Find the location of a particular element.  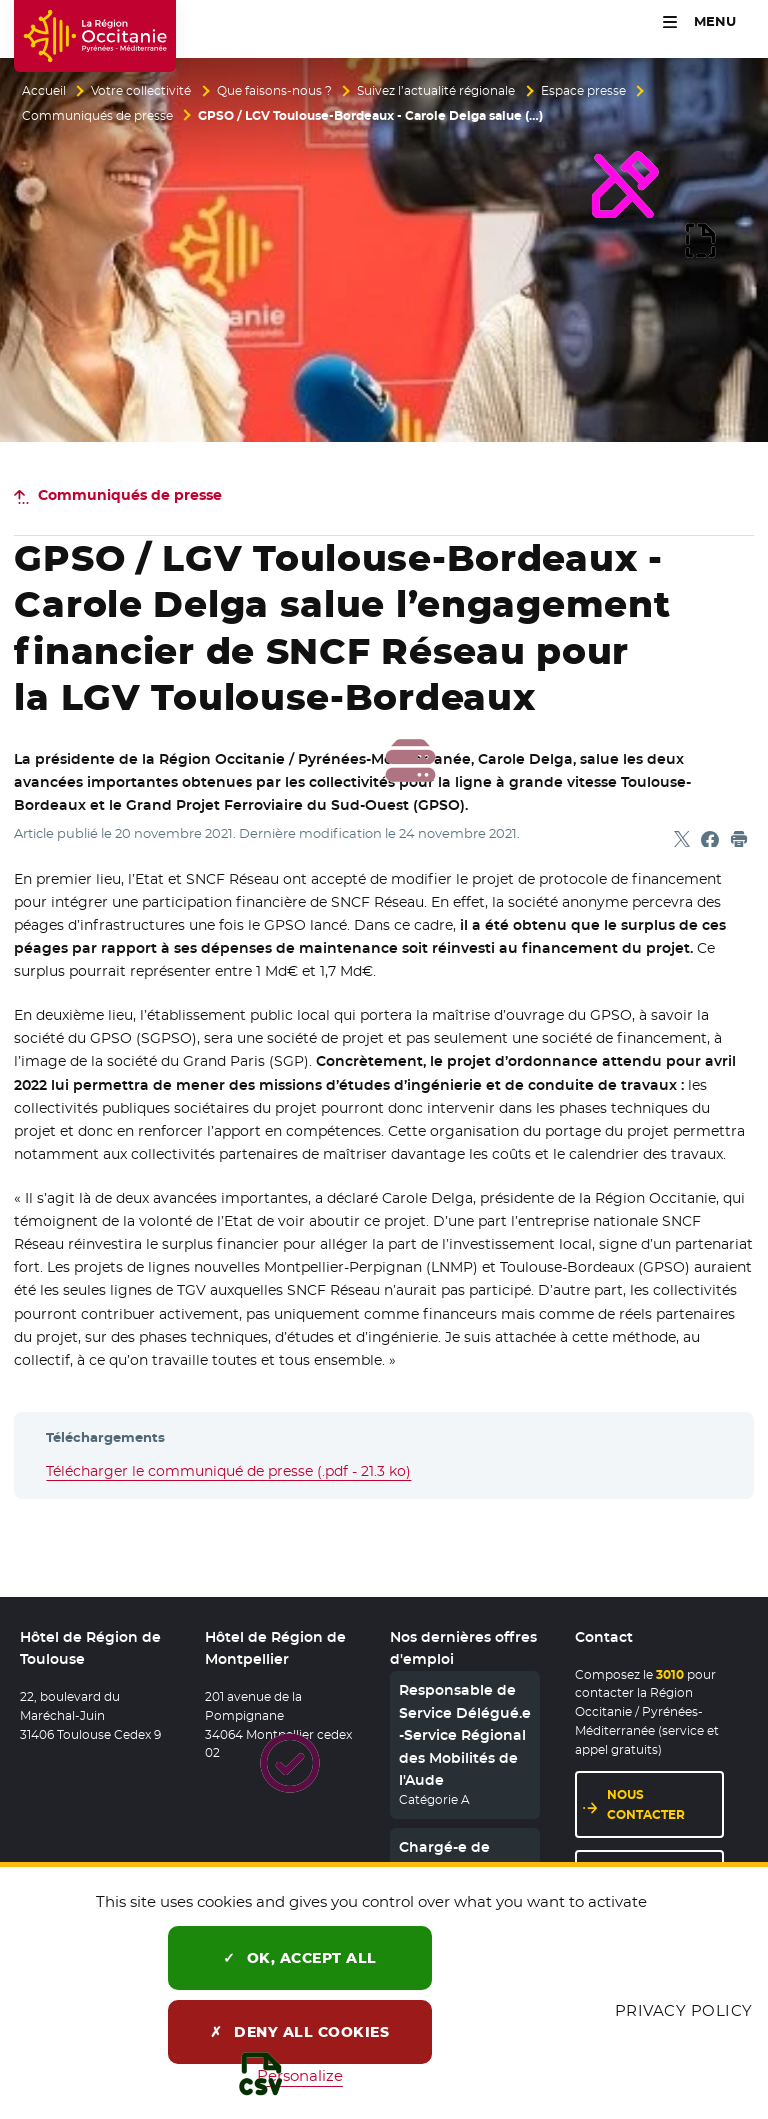

open or view a CSV file is located at coordinates (261, 2075).